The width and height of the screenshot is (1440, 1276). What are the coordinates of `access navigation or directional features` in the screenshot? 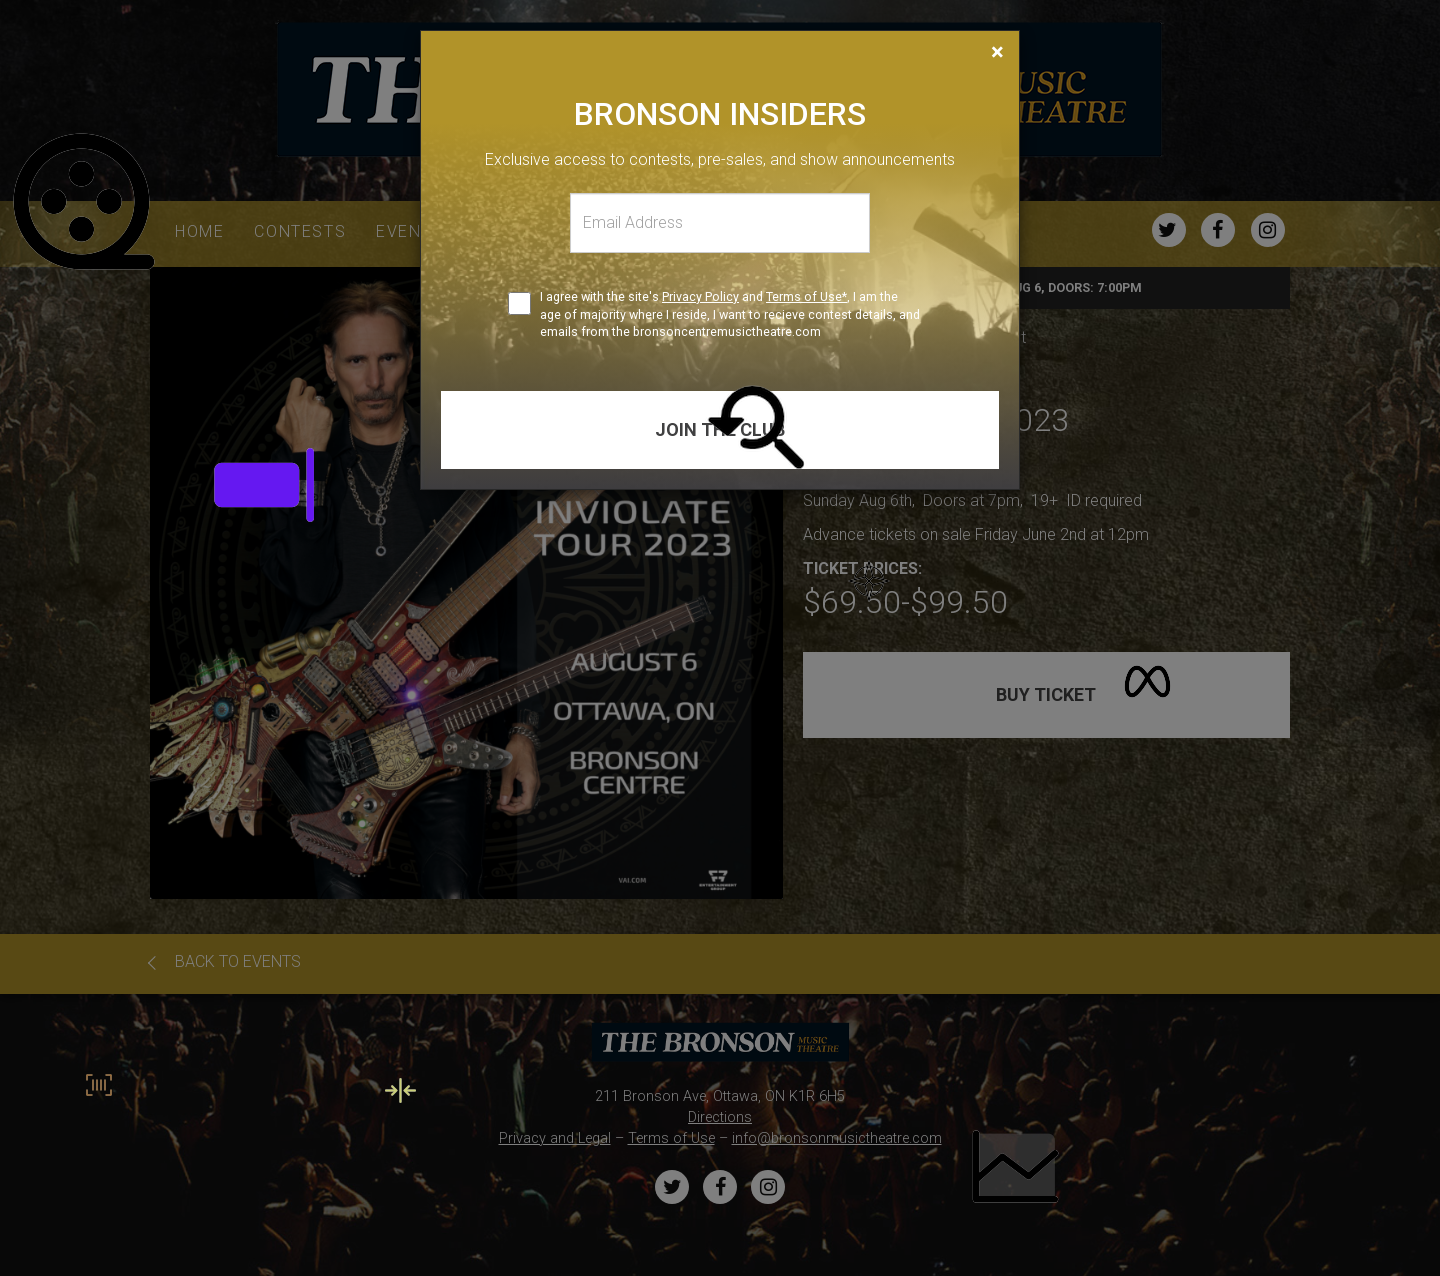 It's located at (869, 581).